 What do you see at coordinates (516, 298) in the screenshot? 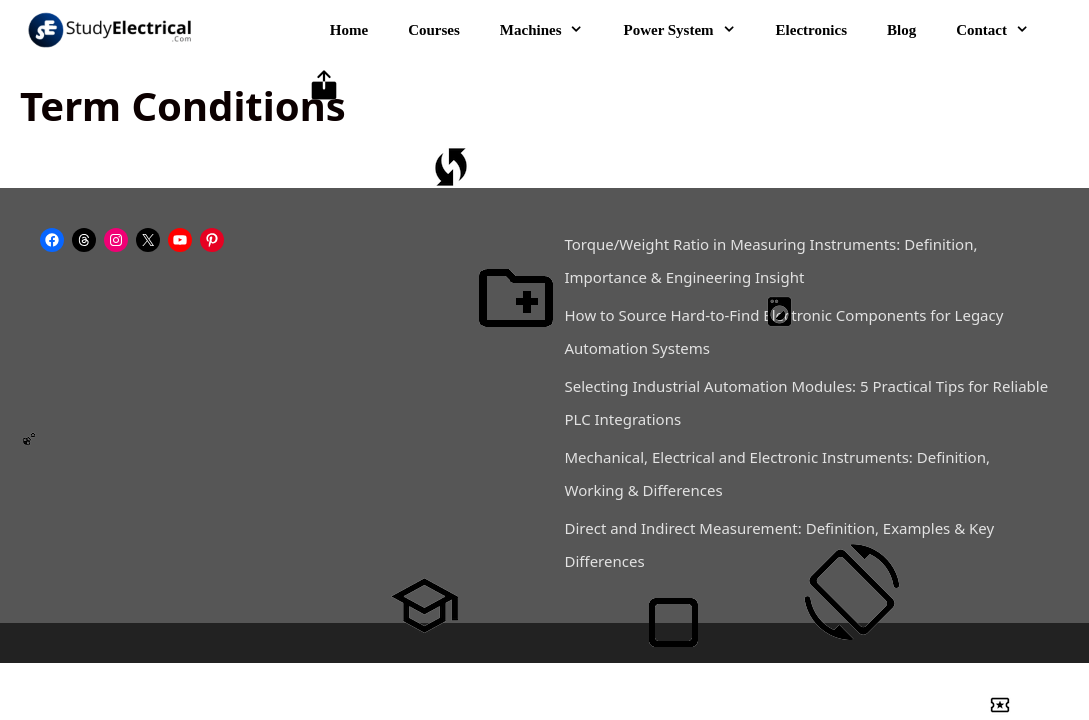
I see `create a new folder` at bounding box center [516, 298].